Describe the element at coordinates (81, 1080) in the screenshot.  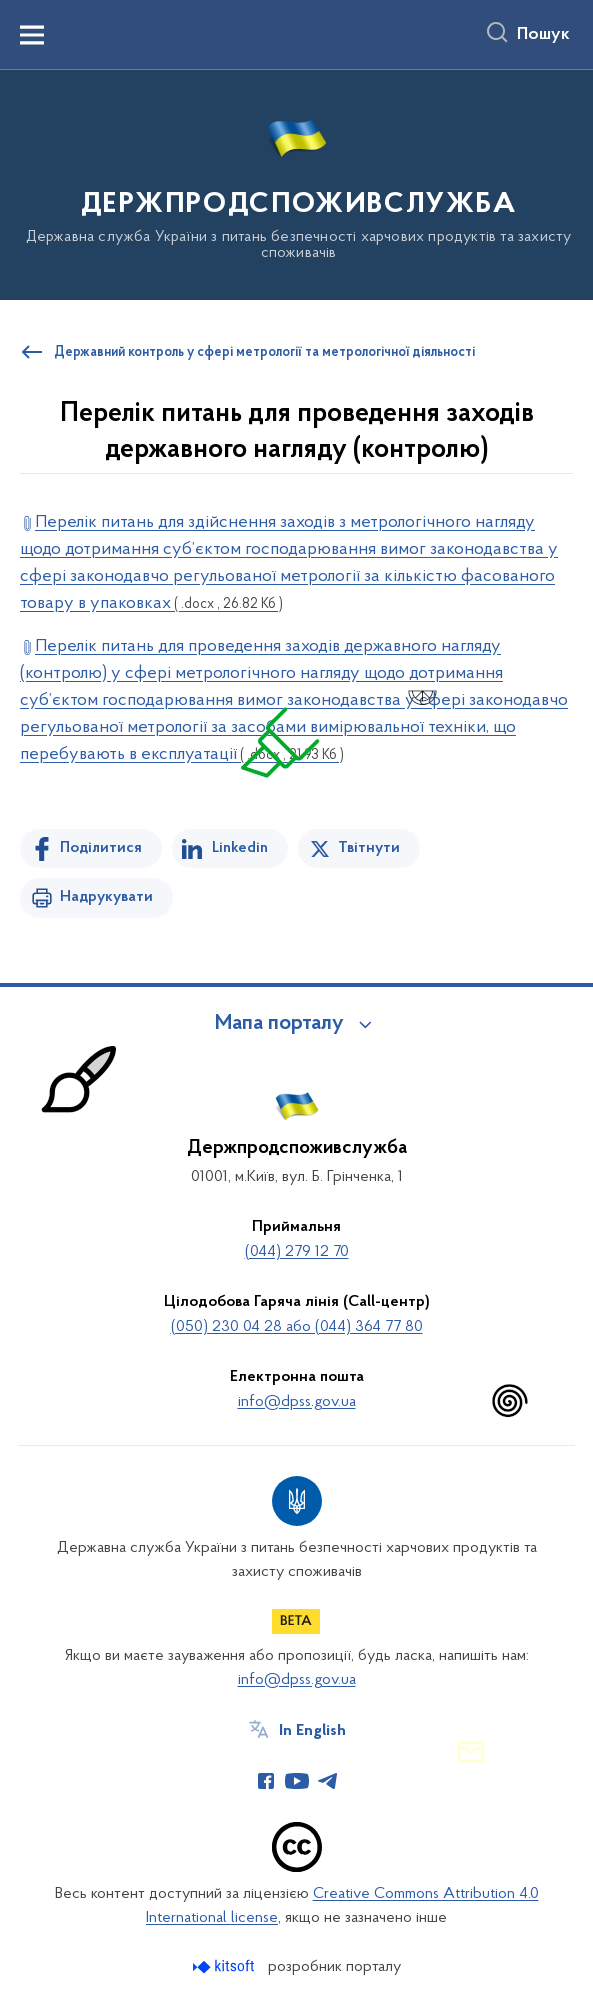
I see `access drawing or painting tools` at that location.